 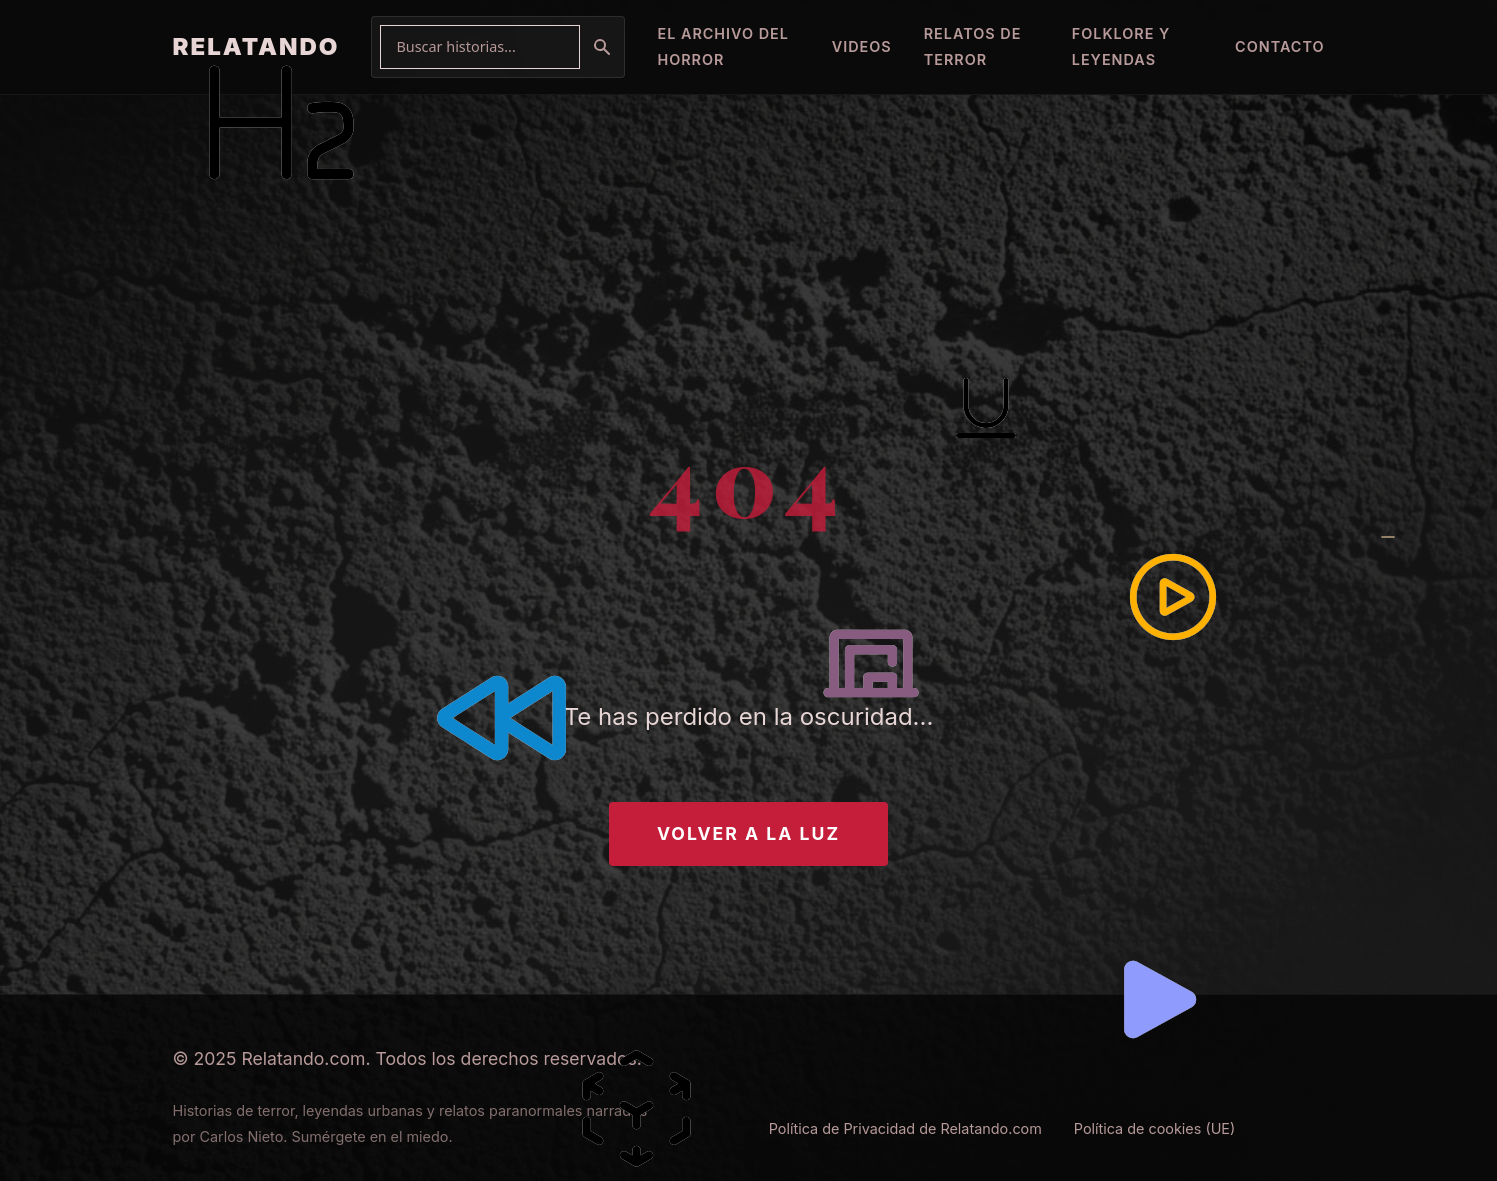 I want to click on apply underline formatting to selected text, so click(x=986, y=408).